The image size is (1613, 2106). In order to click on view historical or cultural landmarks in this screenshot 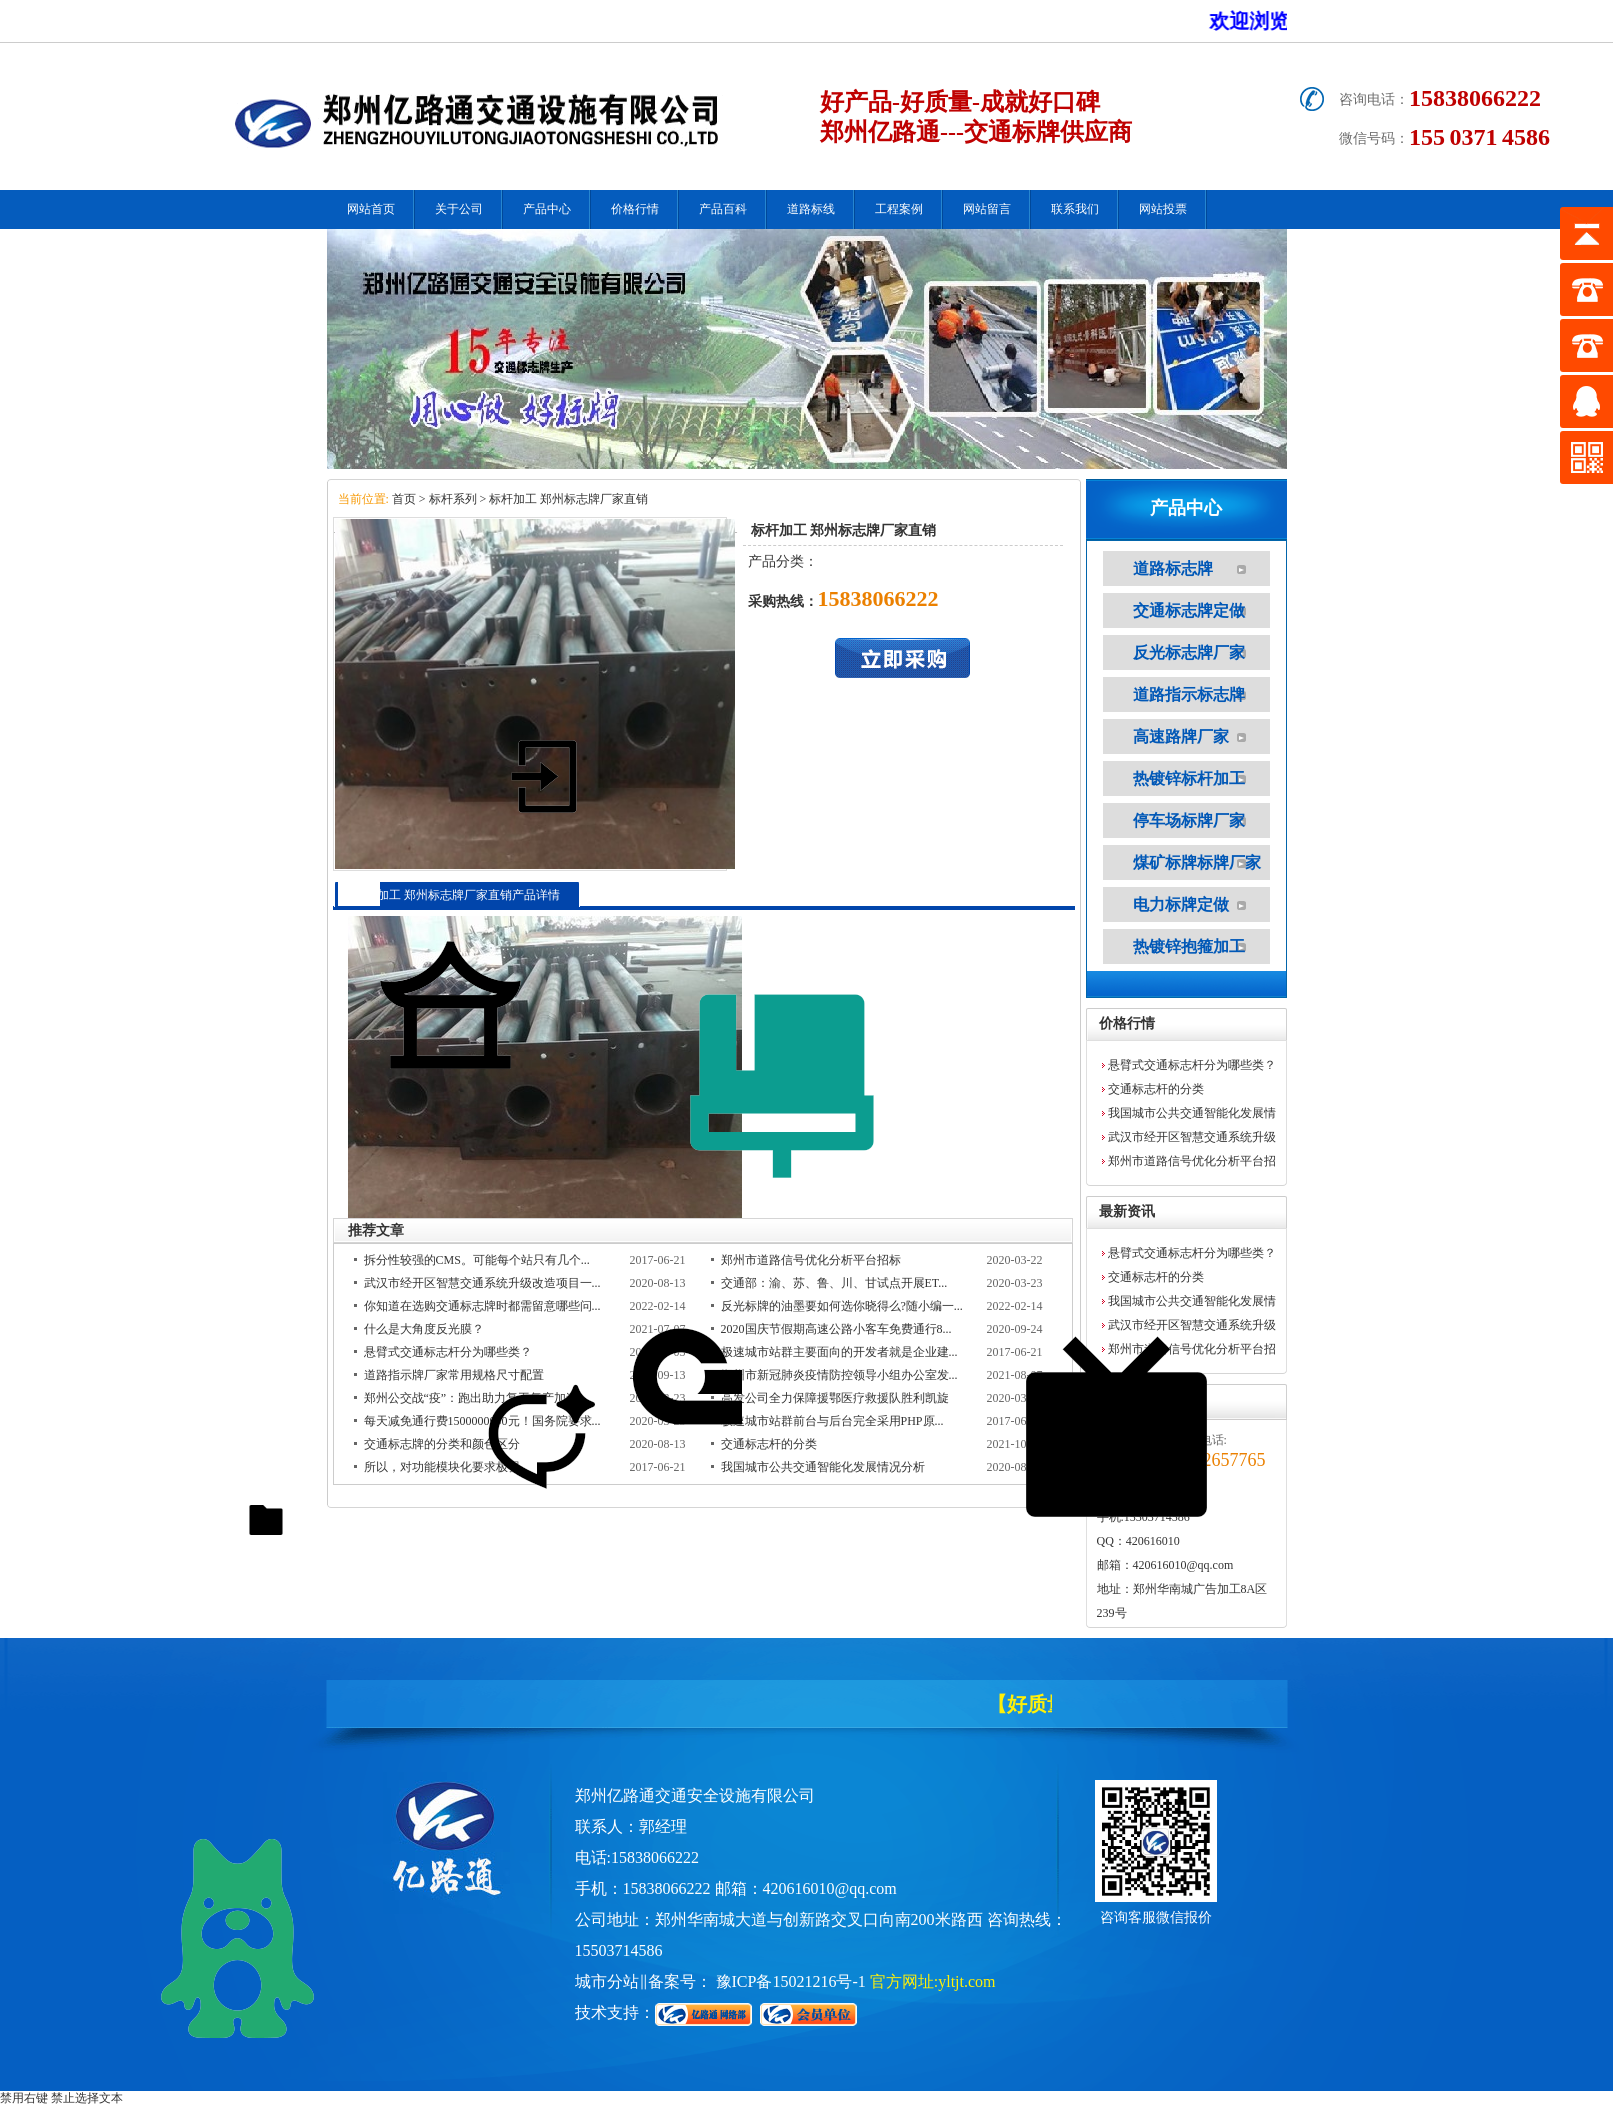, I will do `click(450, 1008)`.